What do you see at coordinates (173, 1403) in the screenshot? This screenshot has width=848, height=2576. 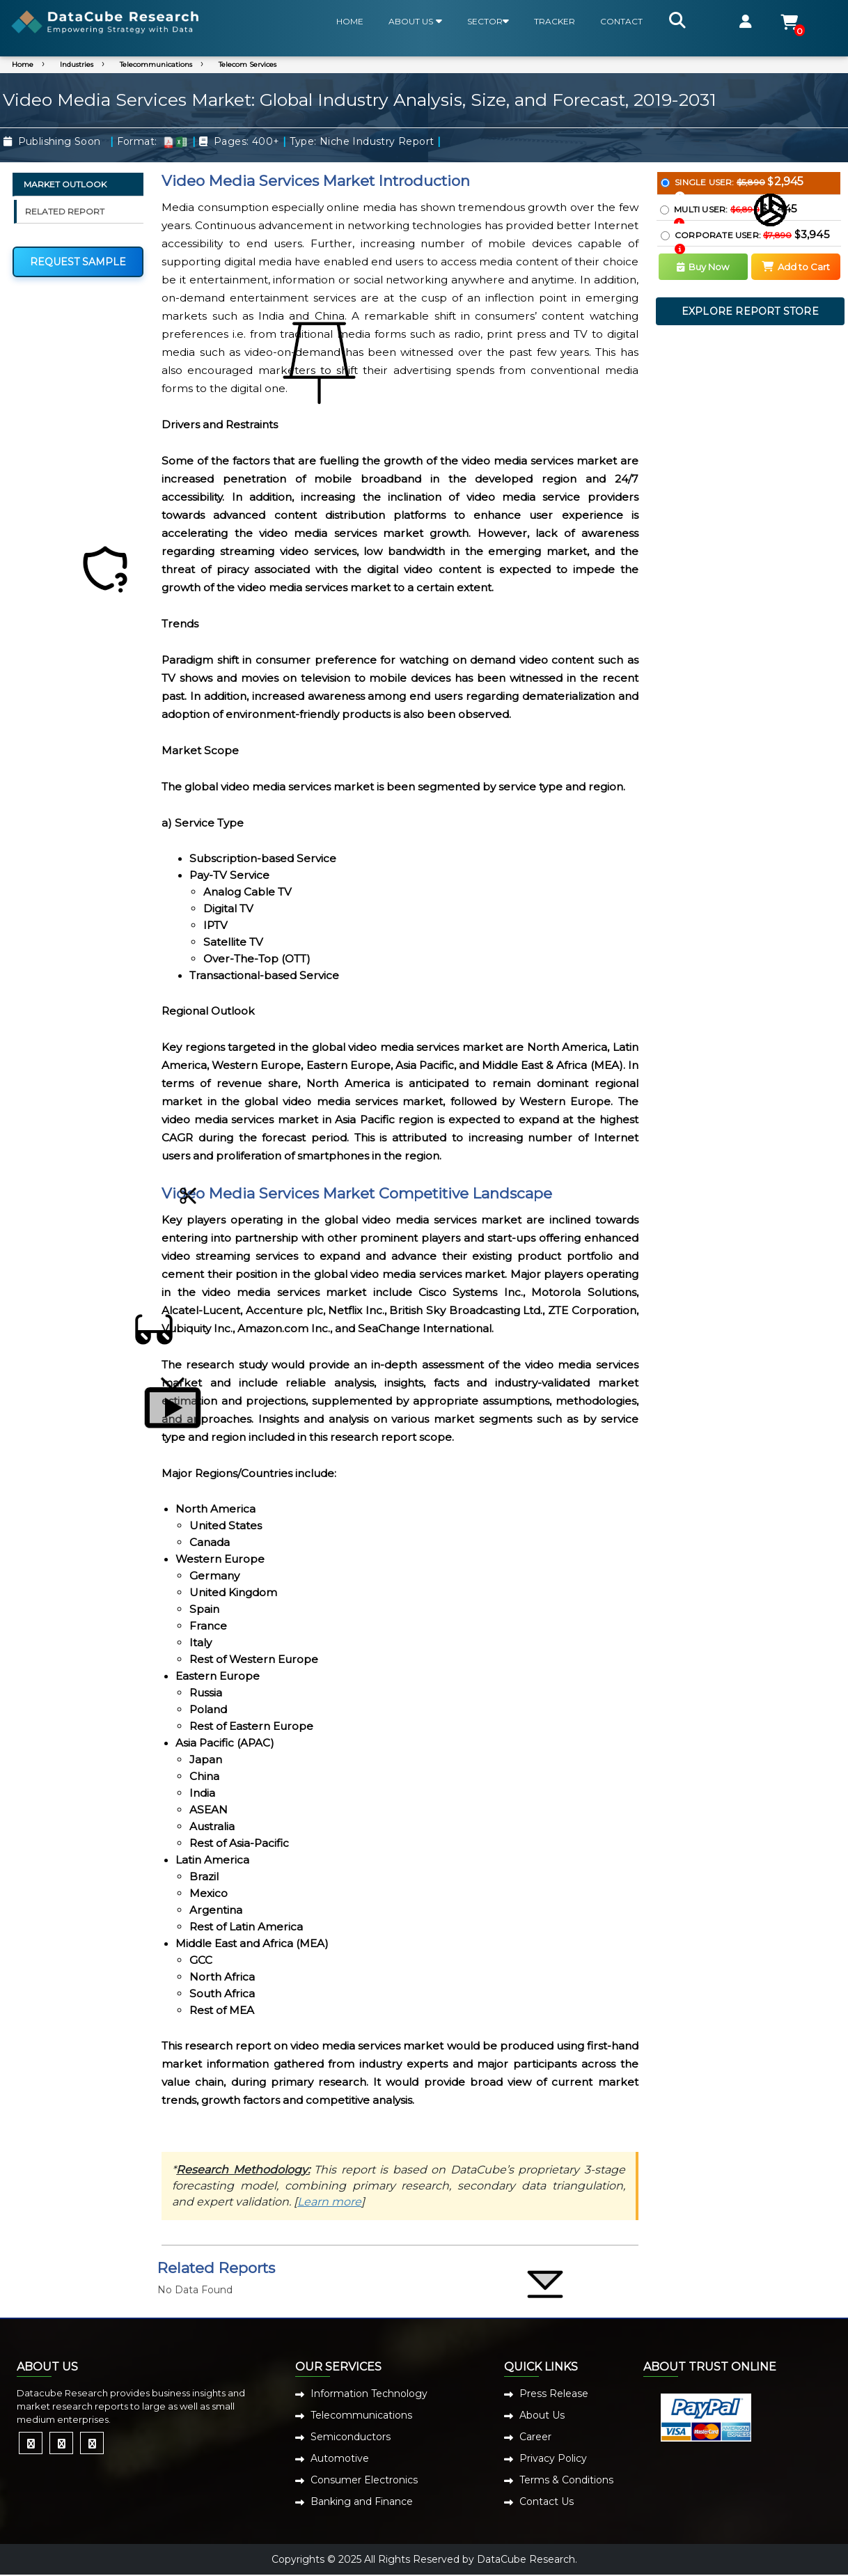 I see `watch live television or streaming content` at bounding box center [173, 1403].